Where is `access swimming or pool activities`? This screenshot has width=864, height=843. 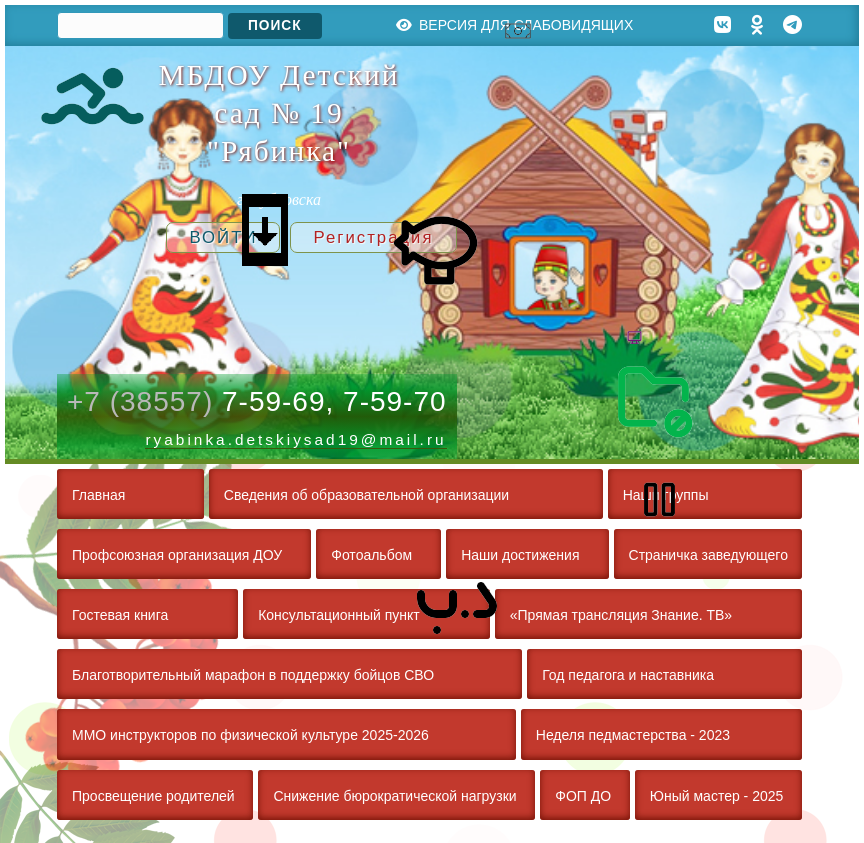 access swimming or pool activities is located at coordinates (92, 93).